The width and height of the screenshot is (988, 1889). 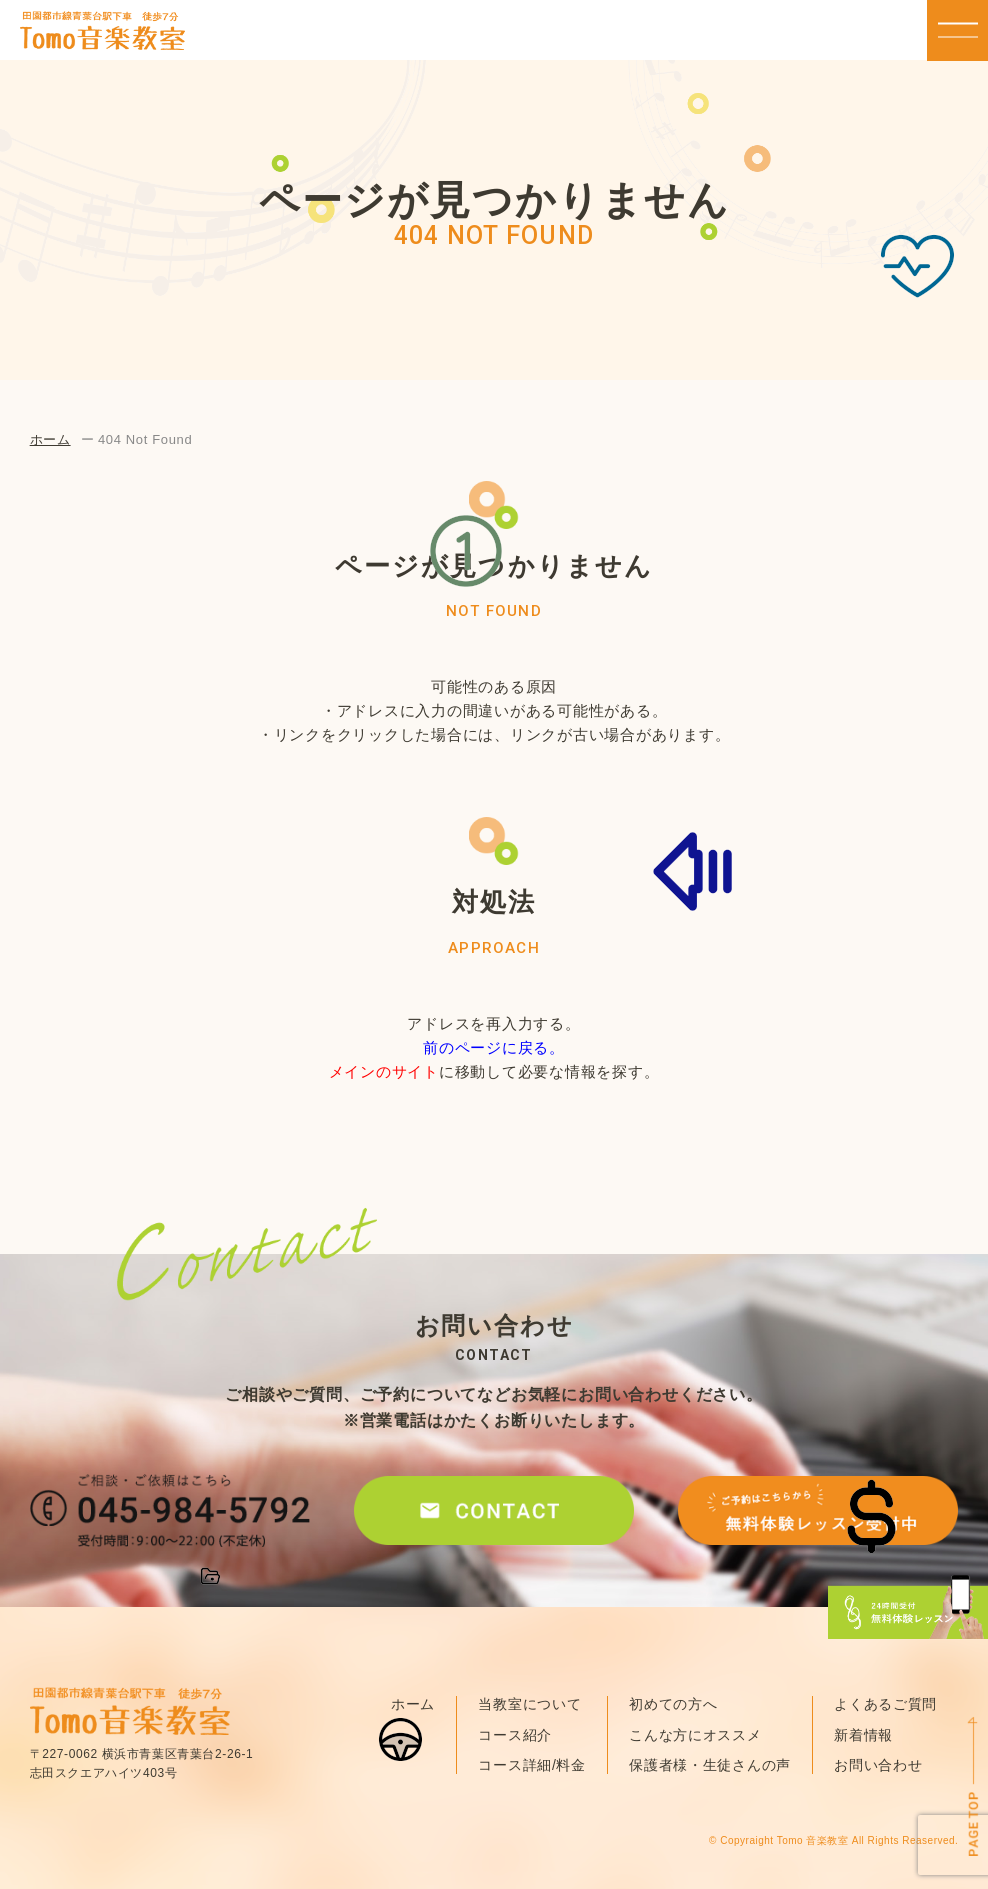 What do you see at coordinates (210, 1576) in the screenshot?
I see `indicates an open folder with new or unread content` at bounding box center [210, 1576].